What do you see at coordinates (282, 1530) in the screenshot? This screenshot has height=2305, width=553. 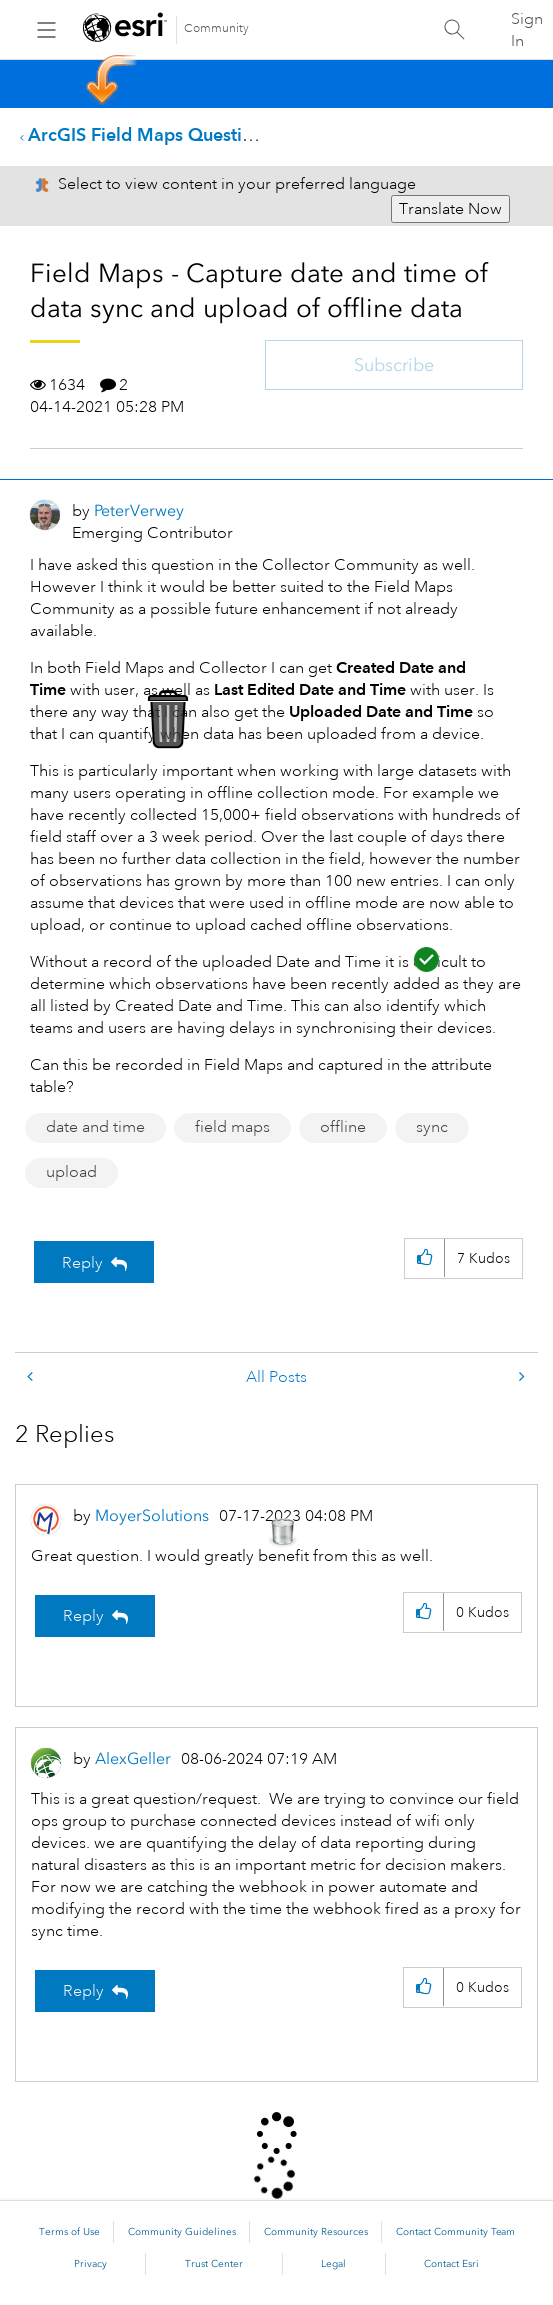 I see `open the trash or recycle bin` at bounding box center [282, 1530].